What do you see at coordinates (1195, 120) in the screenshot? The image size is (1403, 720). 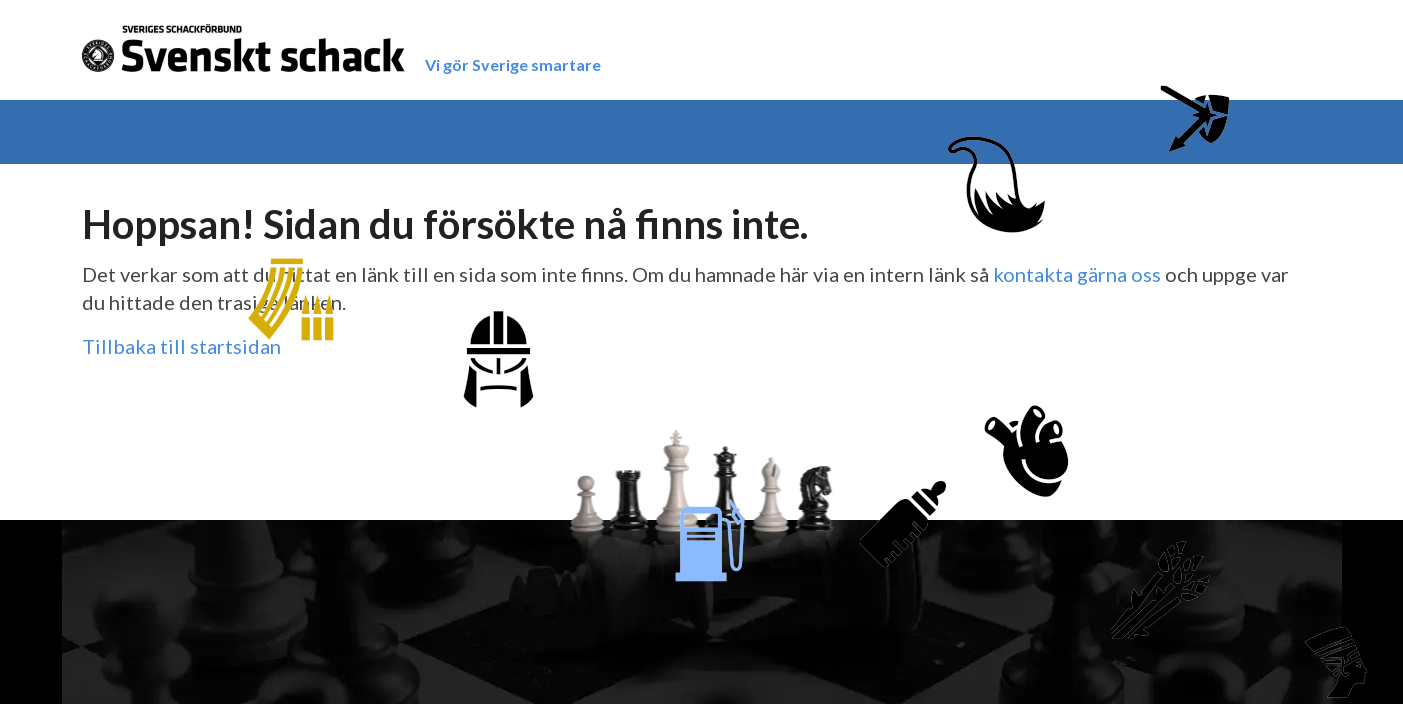 I see `indicates damage reflection or counterattack ability` at bounding box center [1195, 120].